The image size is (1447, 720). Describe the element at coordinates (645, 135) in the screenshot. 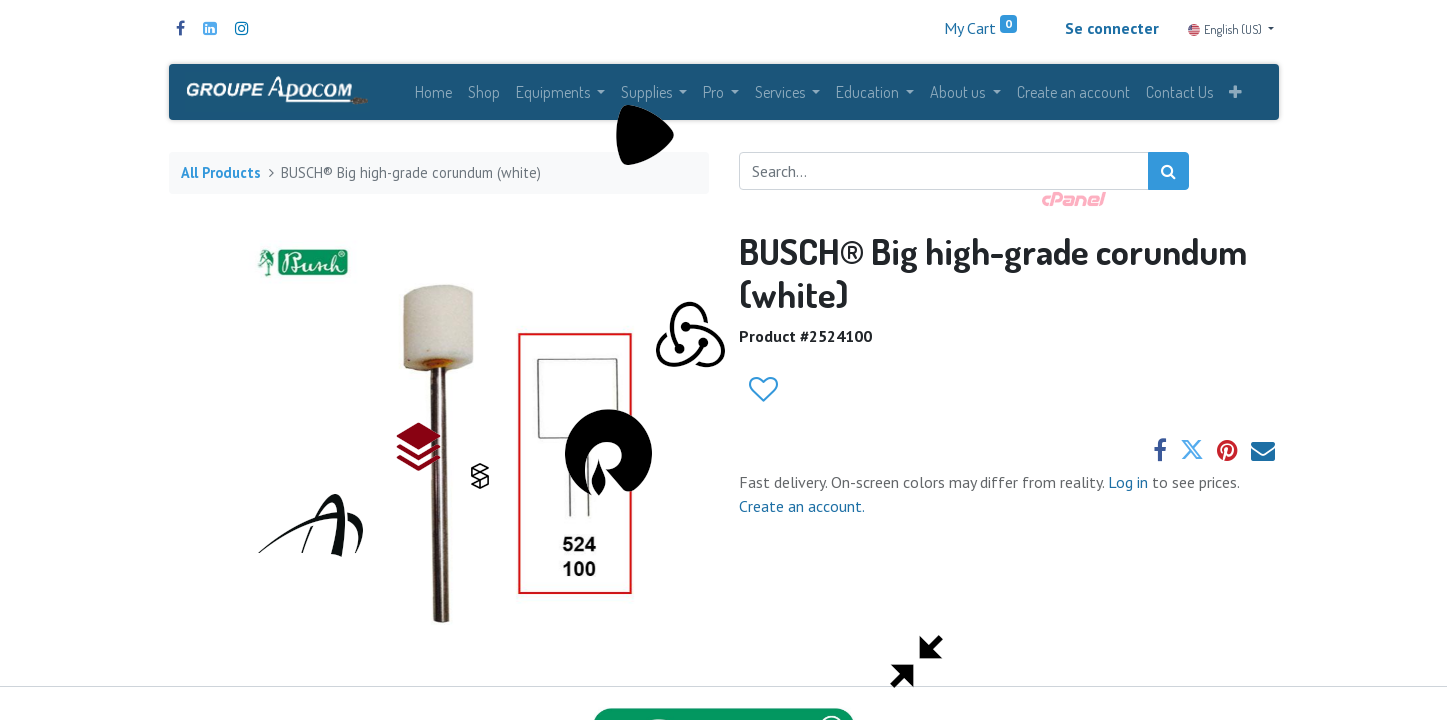

I see `open the Zalando shopping app` at that location.